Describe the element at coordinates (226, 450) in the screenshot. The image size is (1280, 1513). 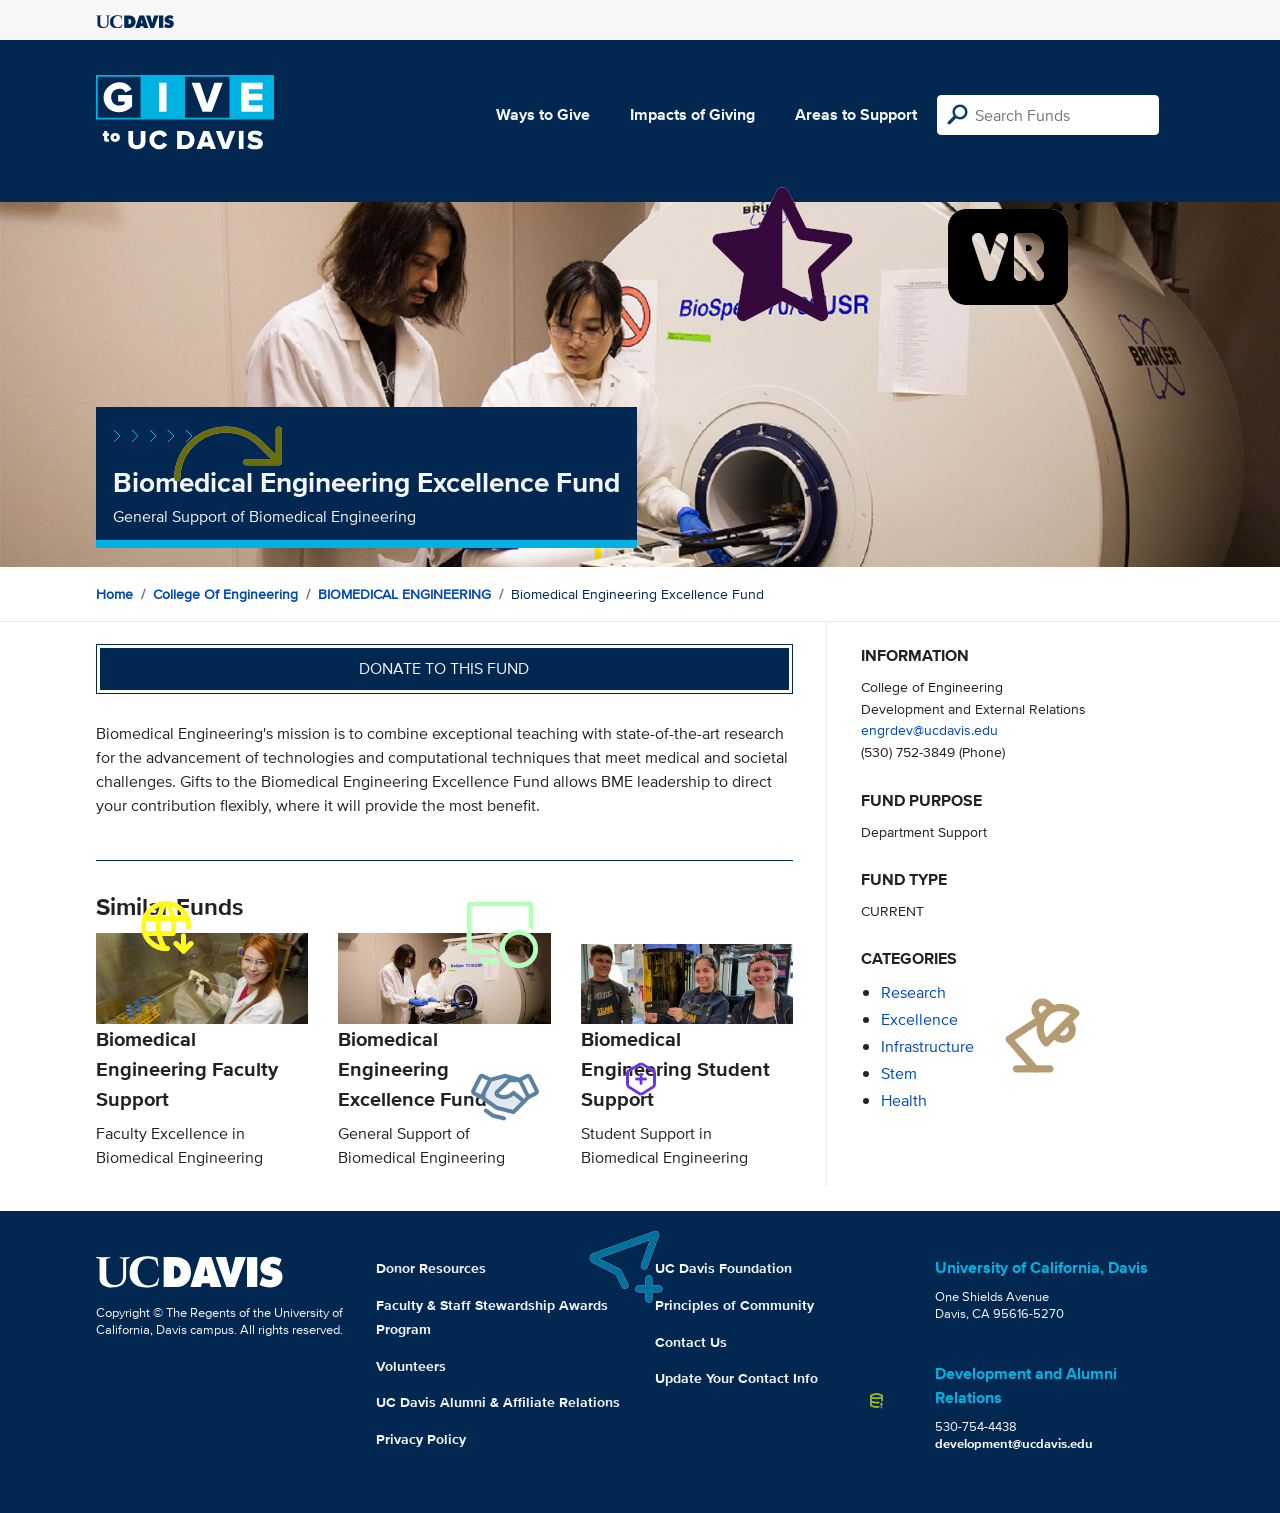
I see `redo last action` at that location.